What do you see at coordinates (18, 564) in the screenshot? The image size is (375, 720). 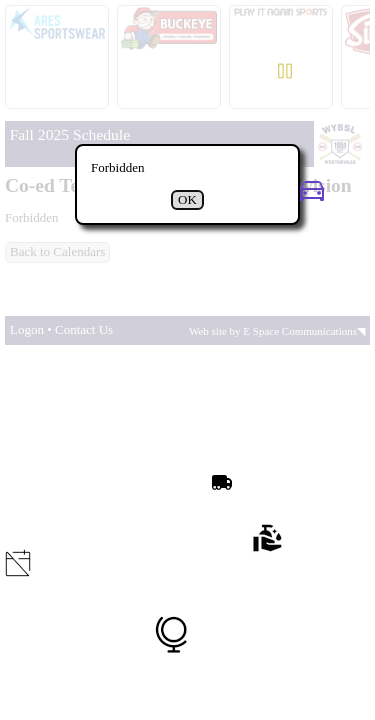 I see `disable calendar or scheduling features` at bounding box center [18, 564].